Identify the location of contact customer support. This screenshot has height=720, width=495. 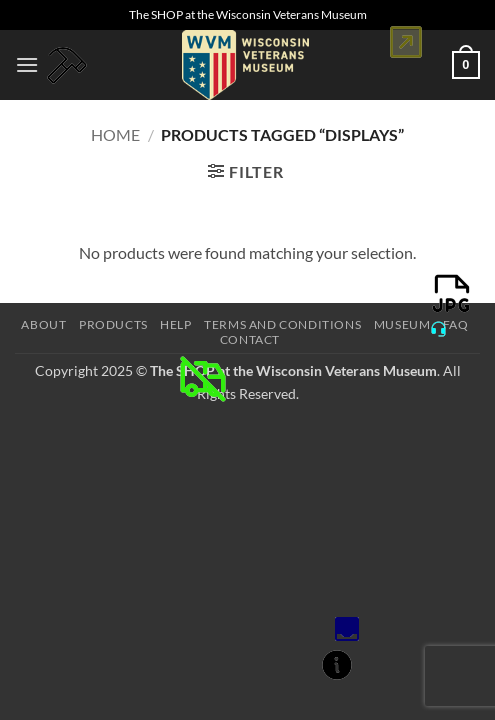
(438, 328).